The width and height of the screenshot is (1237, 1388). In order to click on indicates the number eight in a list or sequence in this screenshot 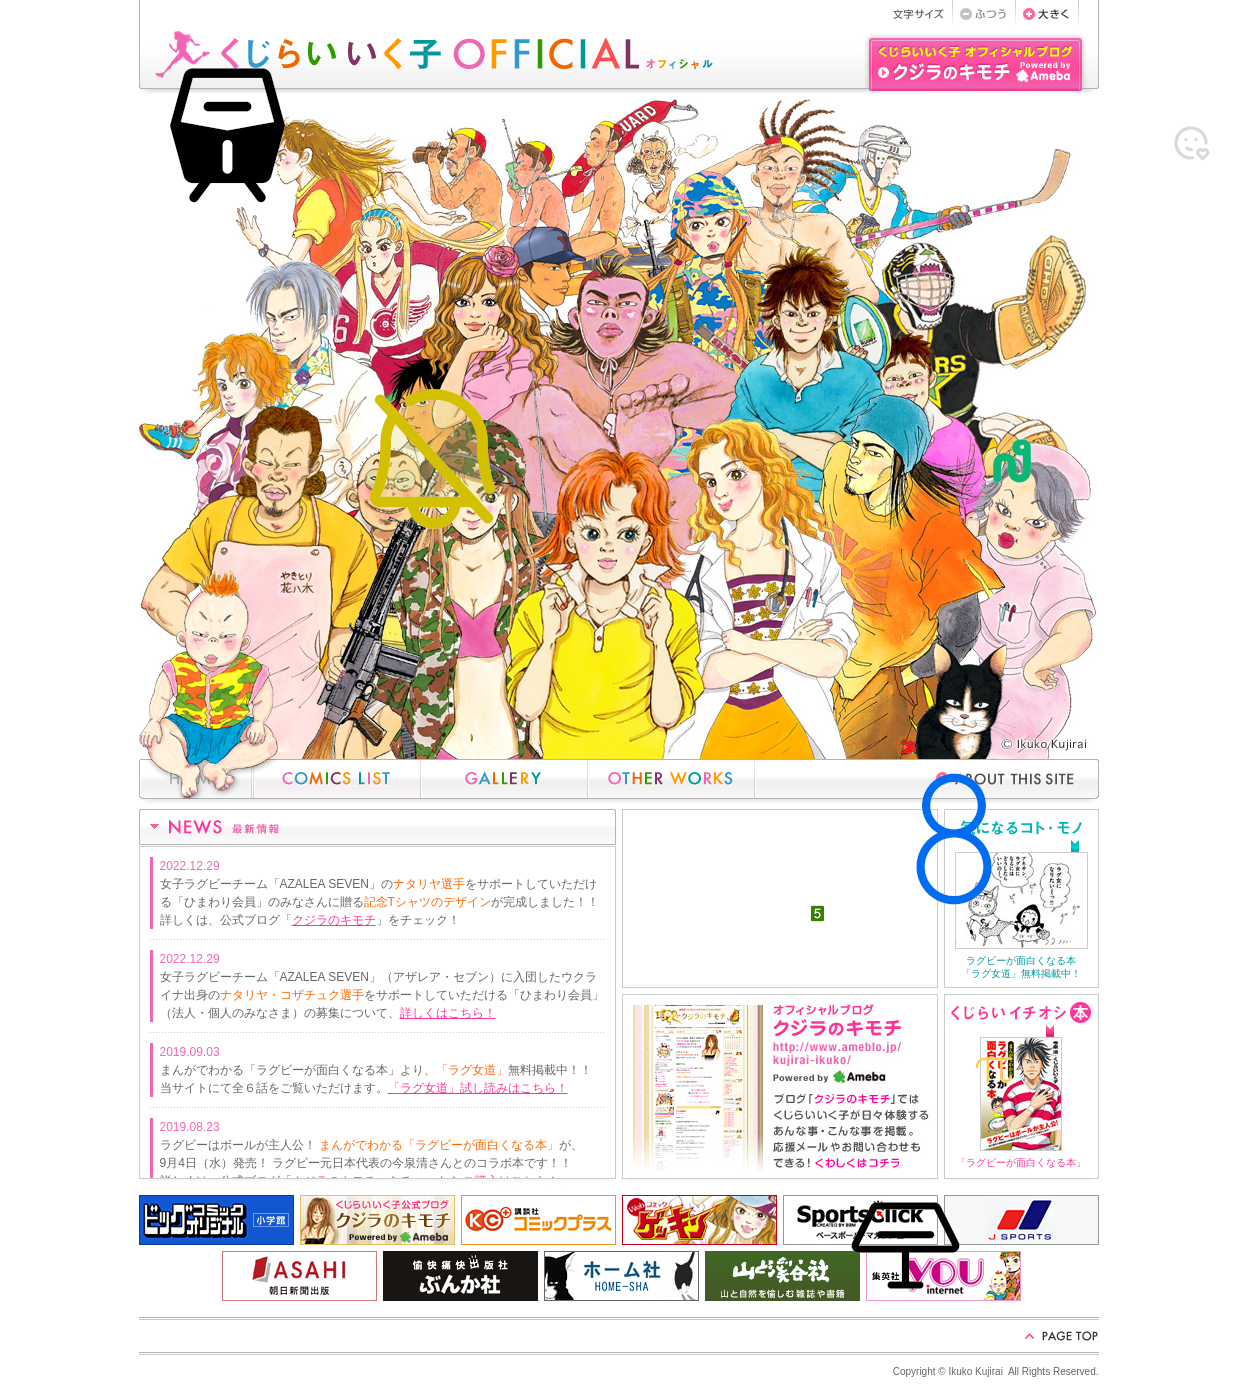, I will do `click(954, 839)`.